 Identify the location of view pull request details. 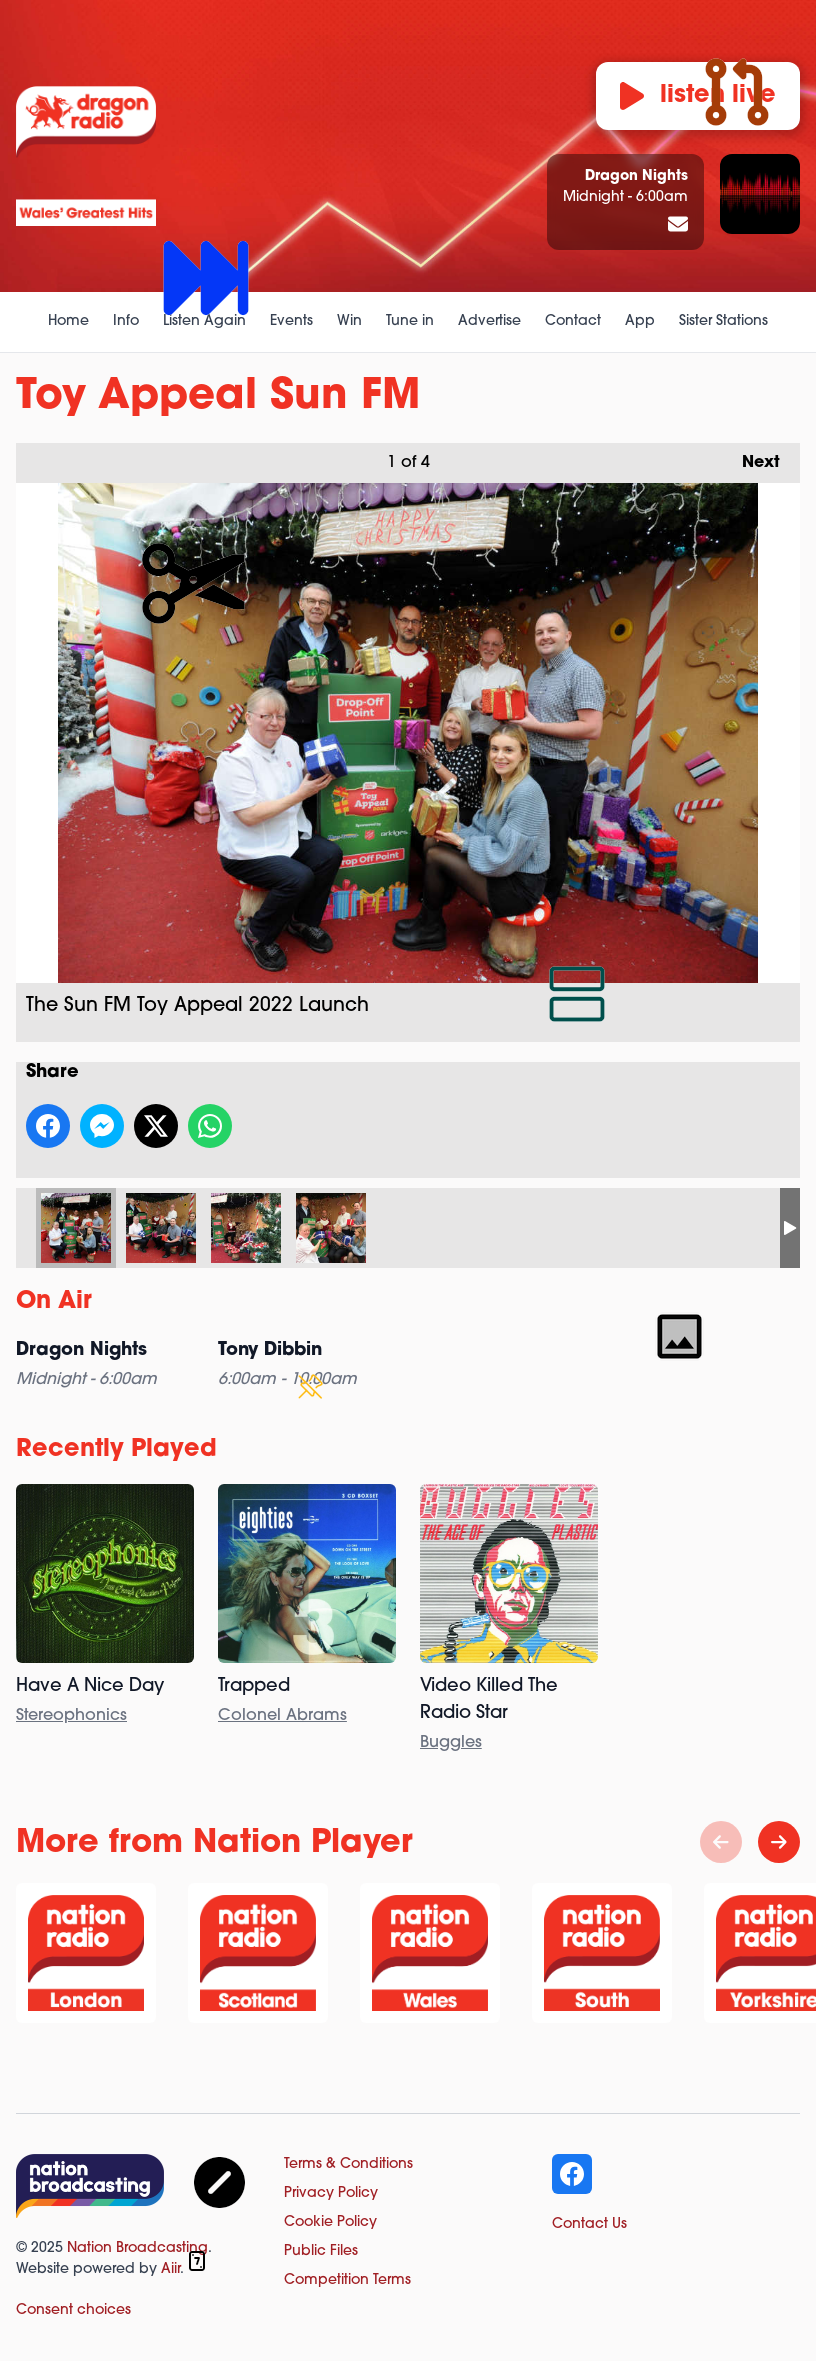
(737, 92).